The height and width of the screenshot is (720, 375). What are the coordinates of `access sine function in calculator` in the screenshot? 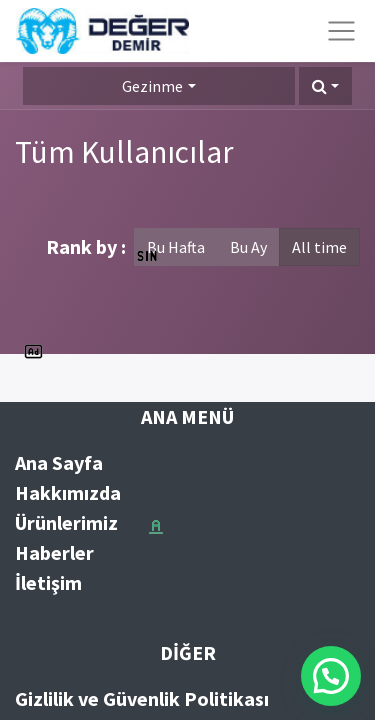 It's located at (147, 256).